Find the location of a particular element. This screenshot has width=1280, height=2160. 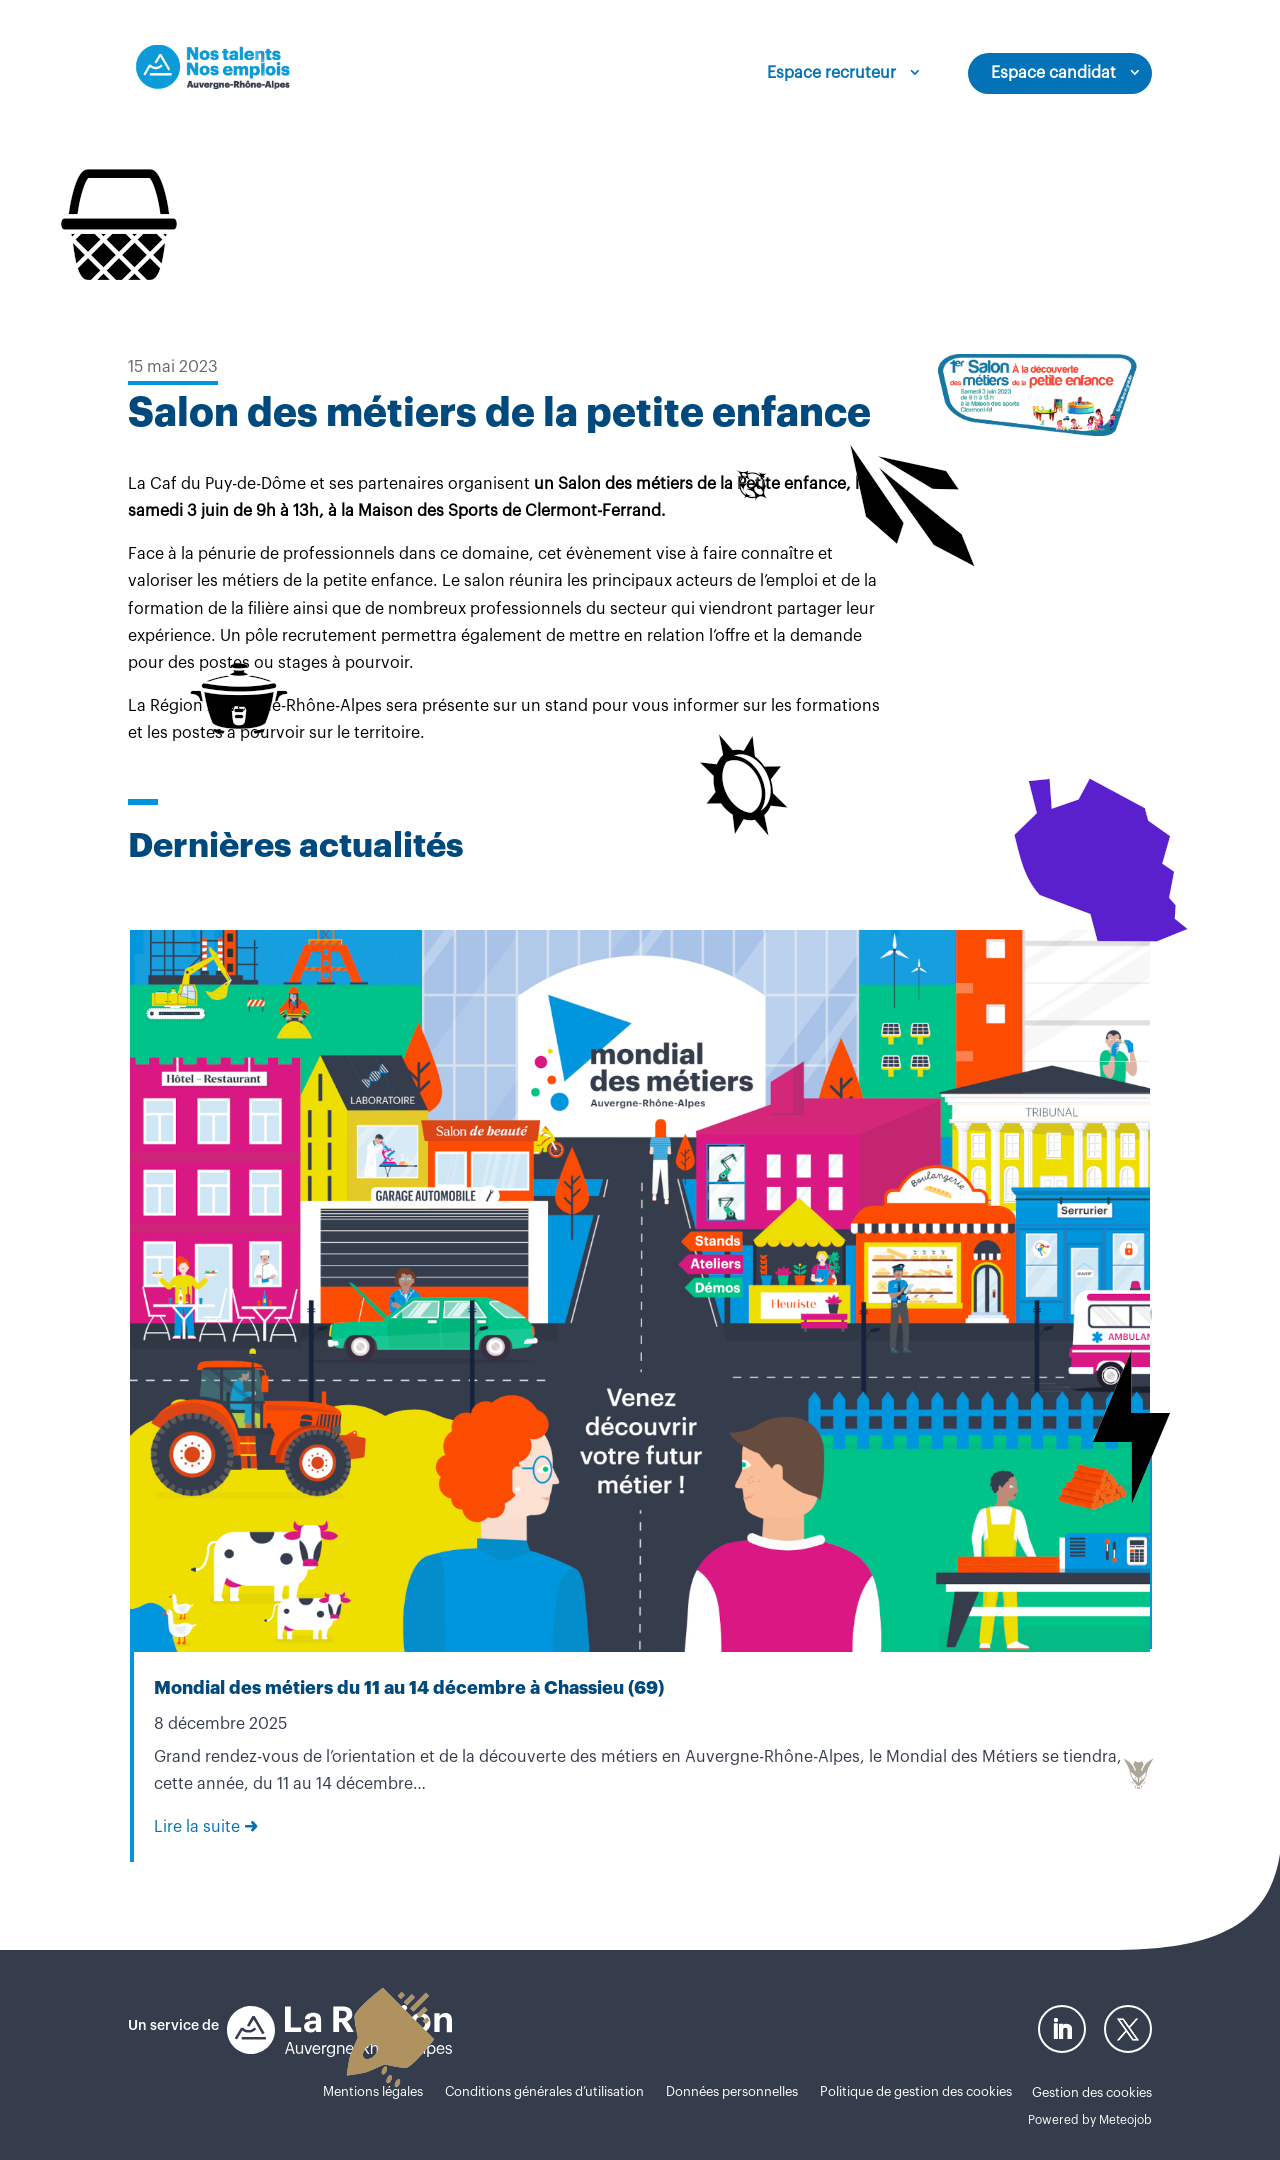

equip a spiked collar accessory to your pet or character is located at coordinates (744, 785).